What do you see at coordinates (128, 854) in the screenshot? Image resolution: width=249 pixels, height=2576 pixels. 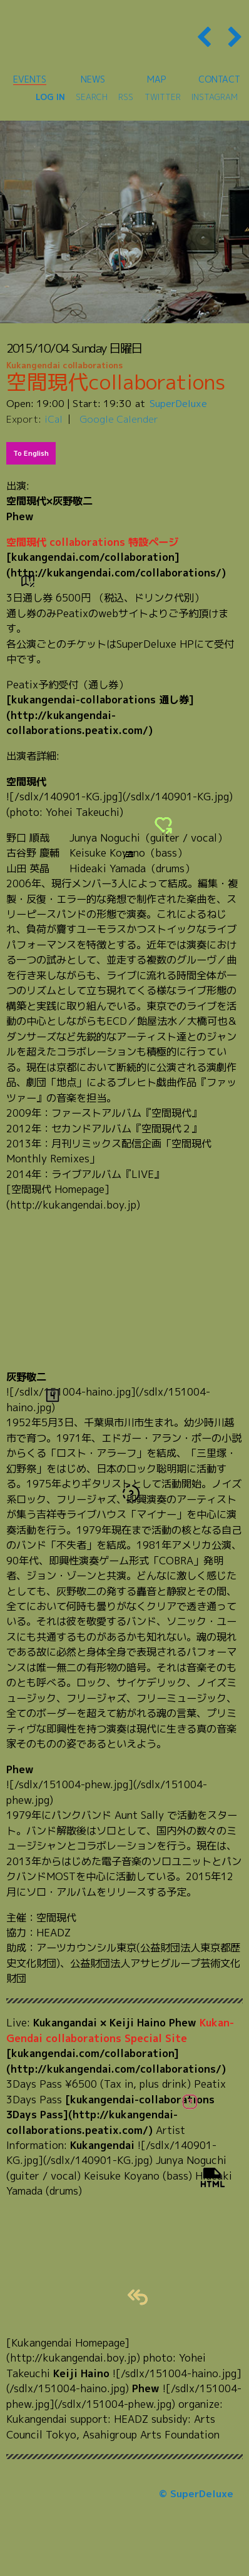 I see `view items in list format` at bounding box center [128, 854].